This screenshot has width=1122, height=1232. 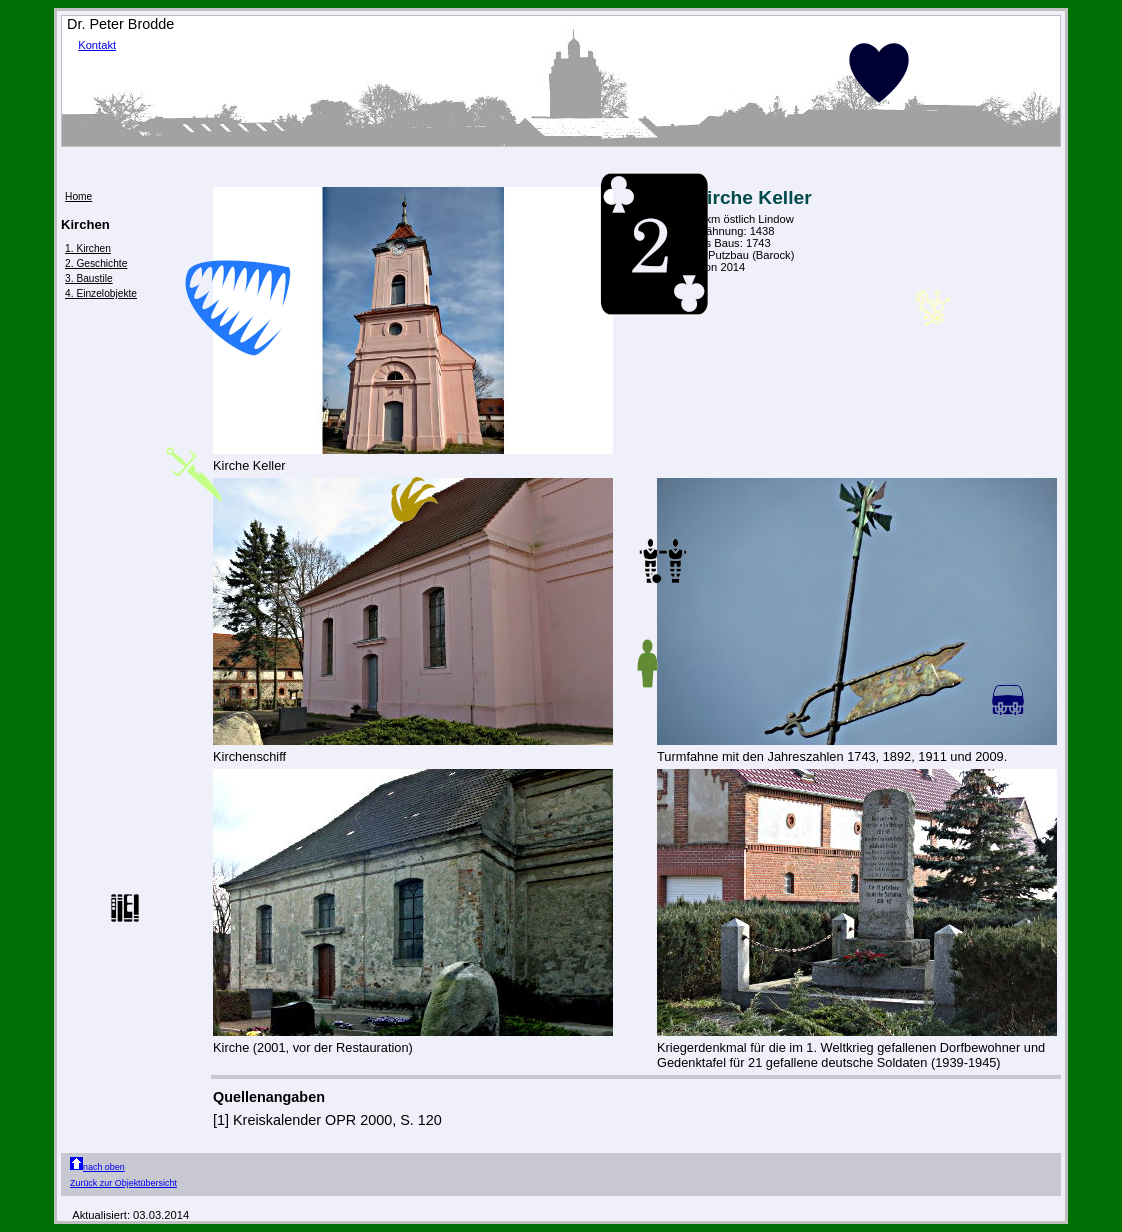 What do you see at coordinates (194, 475) in the screenshot?
I see `select a ritual or sacrifice action in a game` at bounding box center [194, 475].